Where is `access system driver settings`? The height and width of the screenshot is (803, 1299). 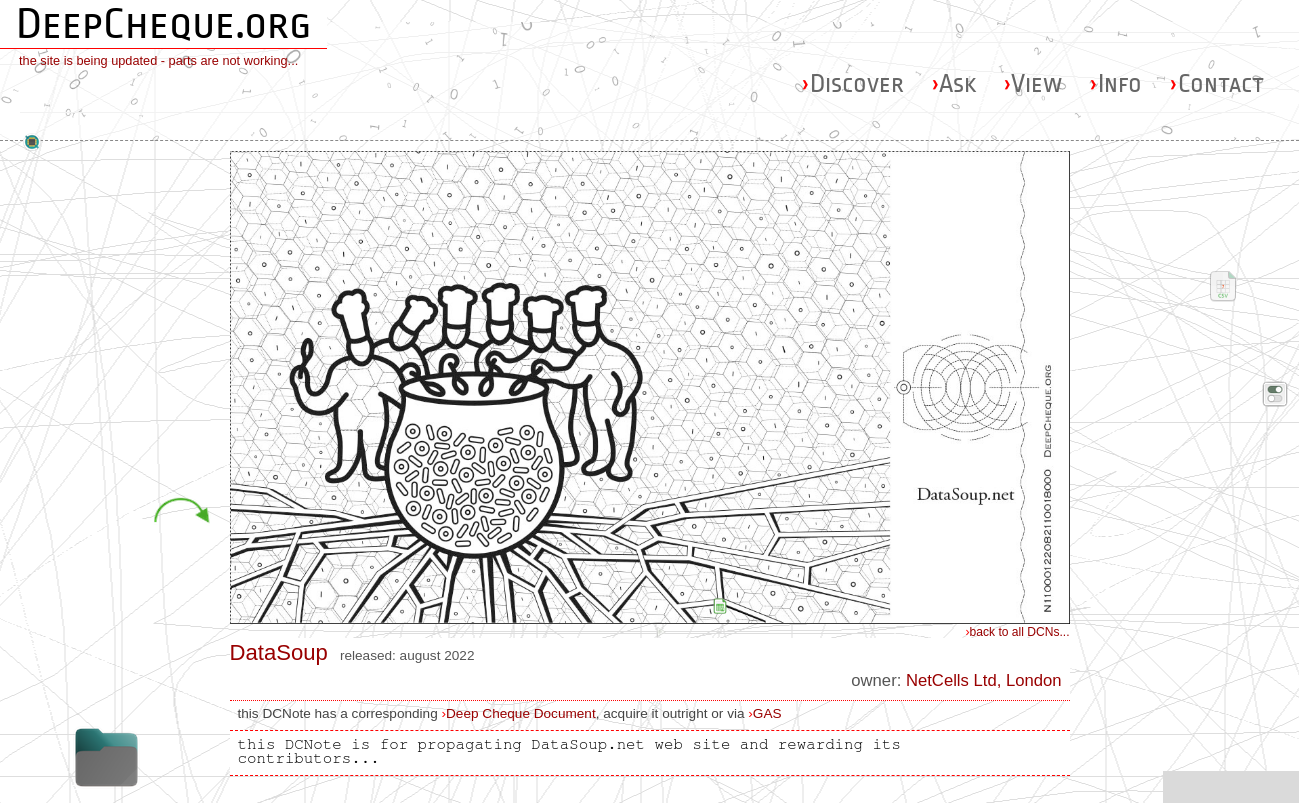 access system driver settings is located at coordinates (32, 142).